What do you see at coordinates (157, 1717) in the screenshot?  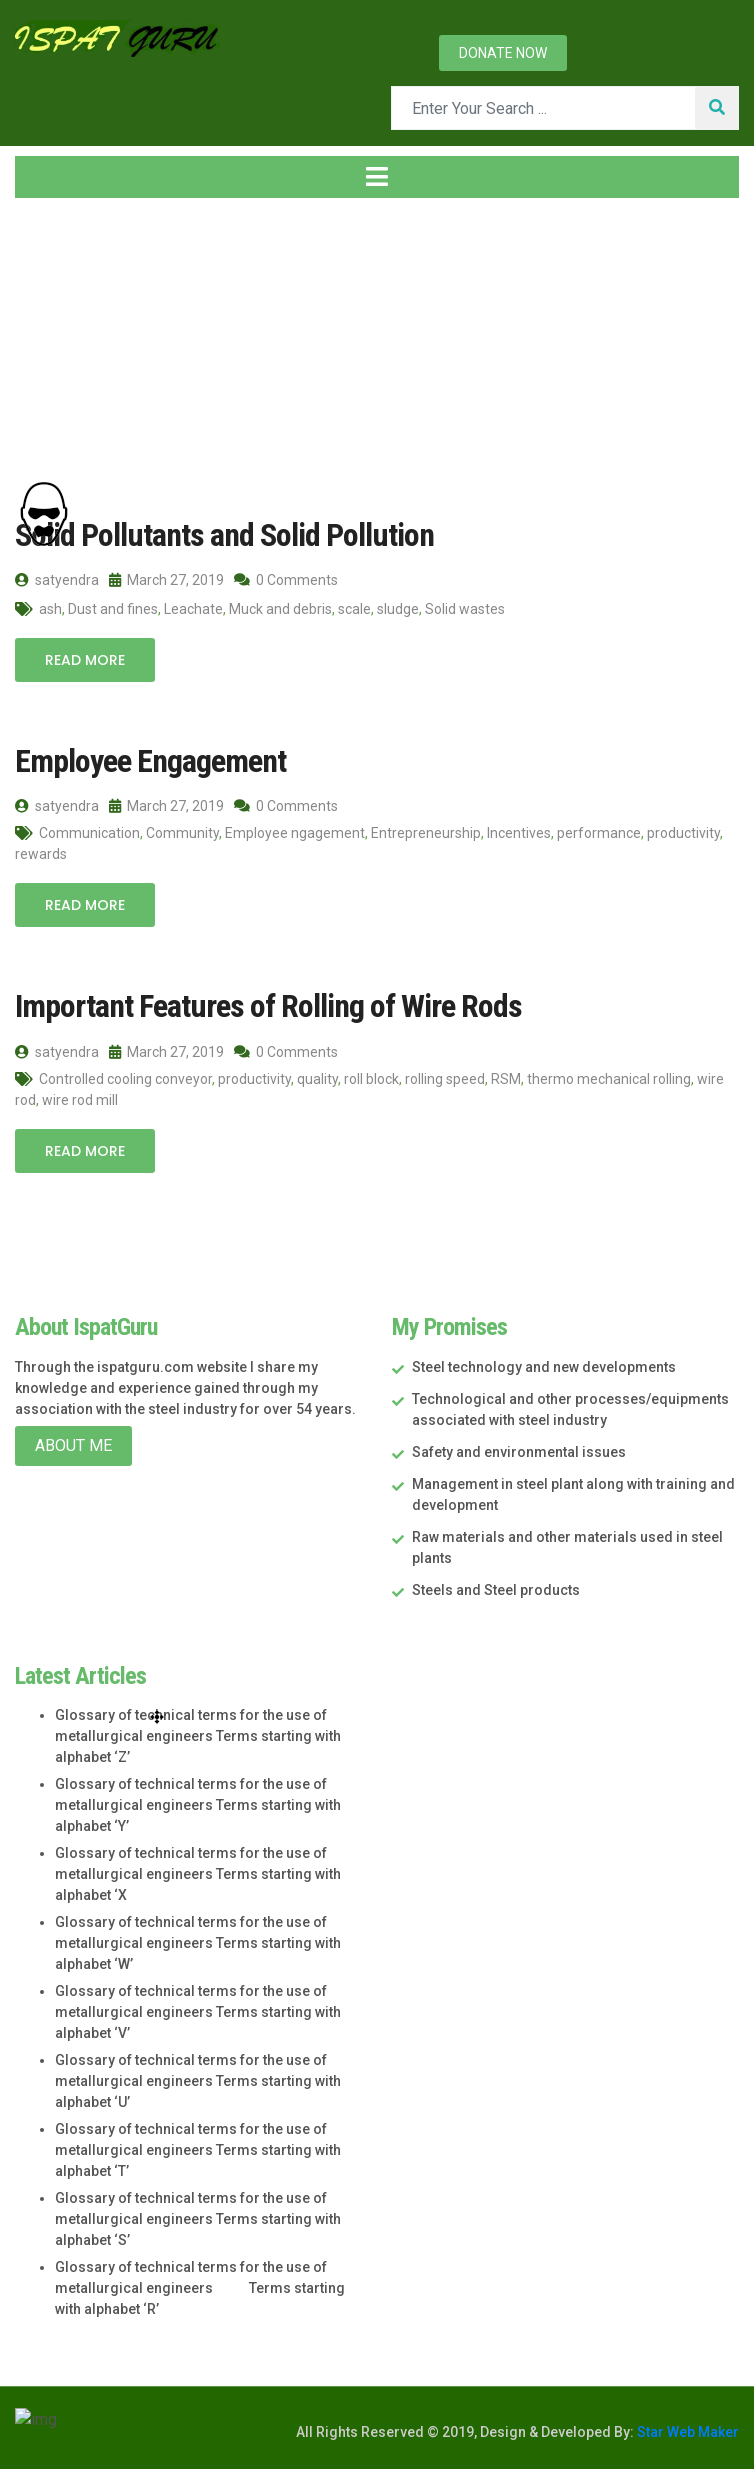 I see `indicates luck or chance-based game mechanic` at bounding box center [157, 1717].